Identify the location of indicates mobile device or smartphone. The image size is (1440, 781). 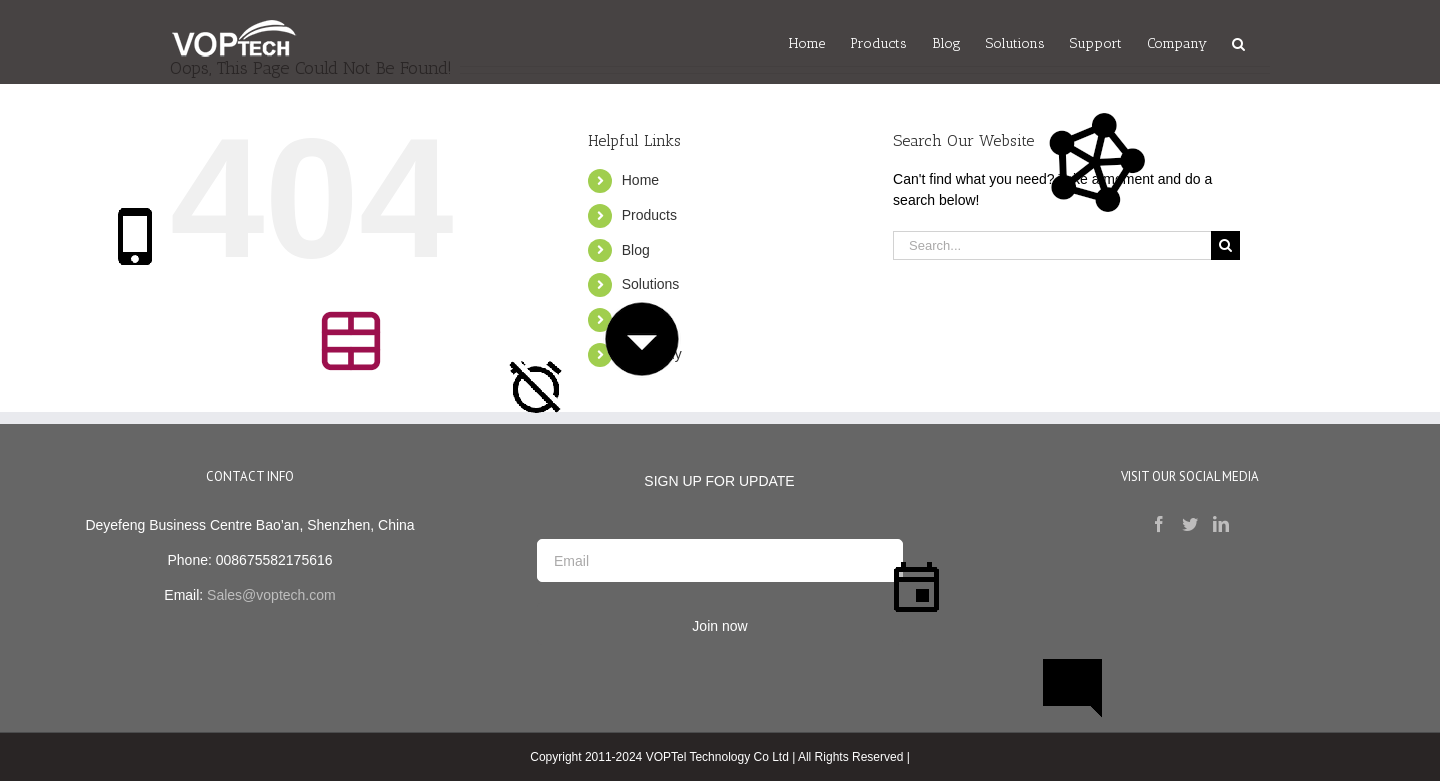
(136, 236).